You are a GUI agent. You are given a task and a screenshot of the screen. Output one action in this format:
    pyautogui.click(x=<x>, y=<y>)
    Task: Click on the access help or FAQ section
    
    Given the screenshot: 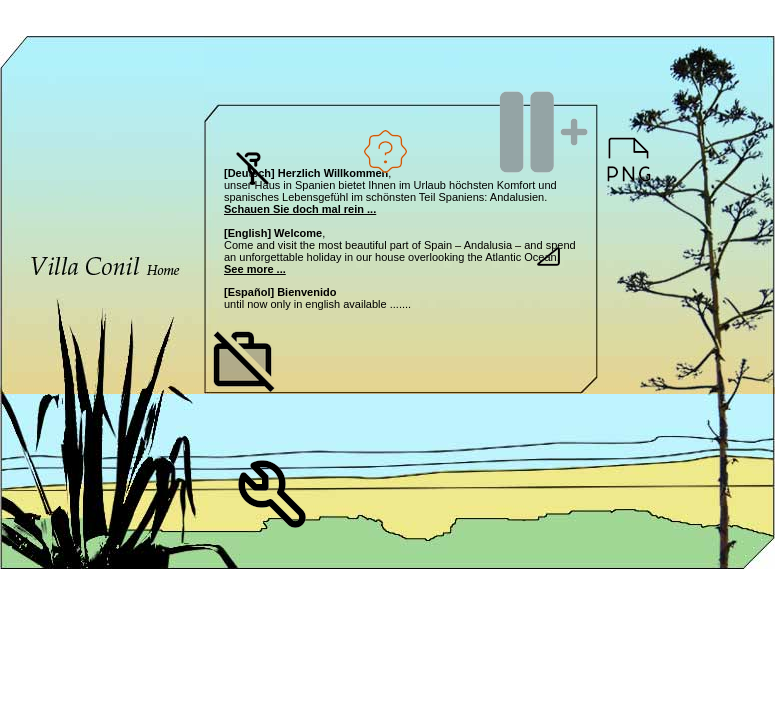 What is the action you would take?
    pyautogui.click(x=385, y=151)
    